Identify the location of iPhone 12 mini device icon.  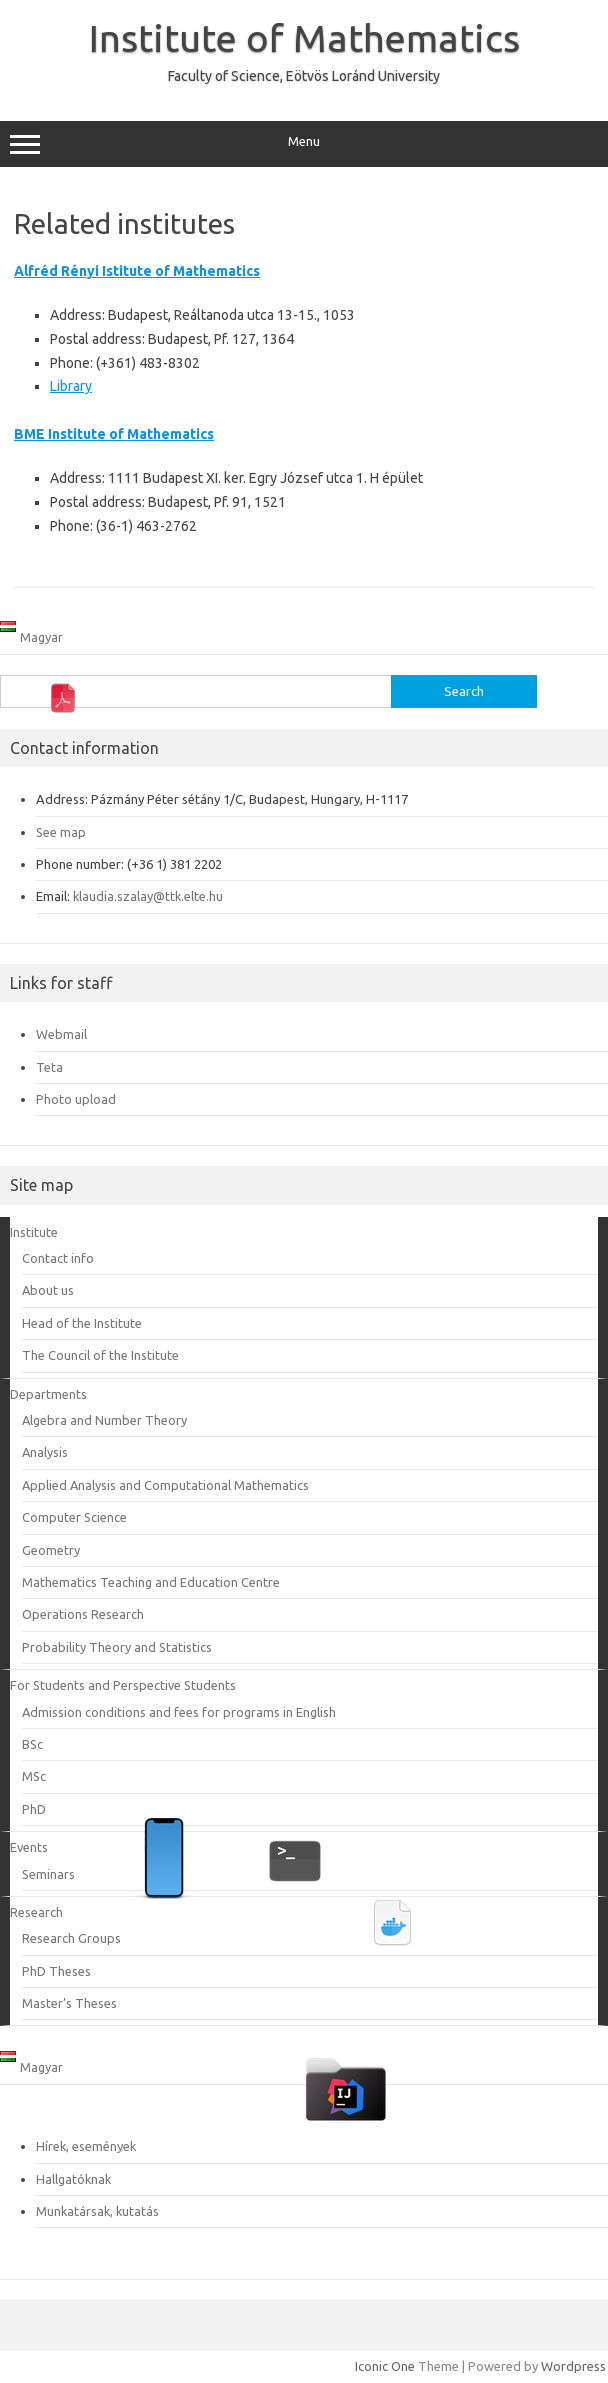
(164, 1859).